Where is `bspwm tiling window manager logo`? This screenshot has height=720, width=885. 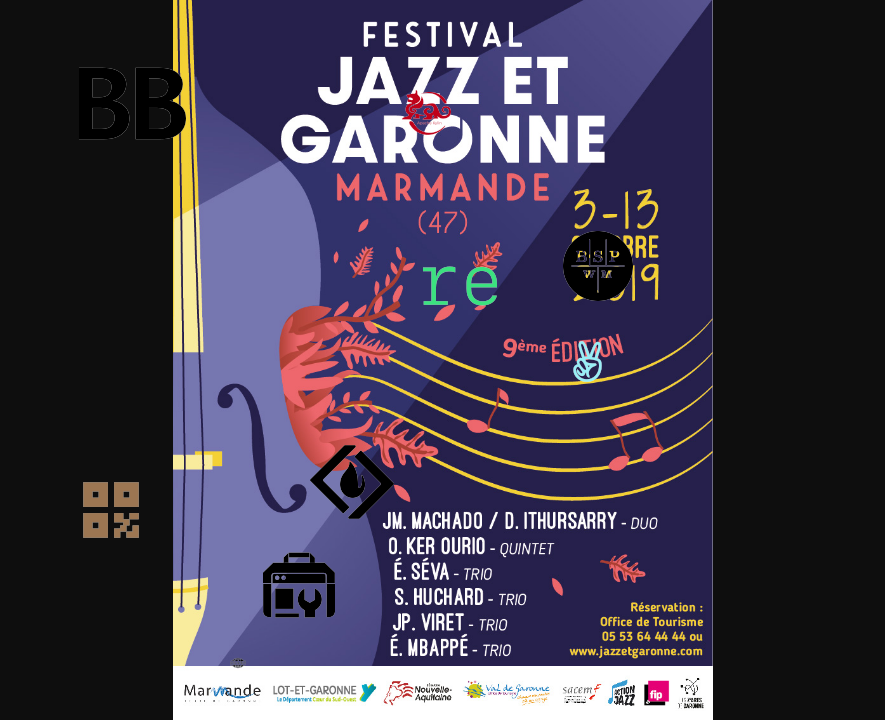
bspwm tiling window manager logo is located at coordinates (598, 266).